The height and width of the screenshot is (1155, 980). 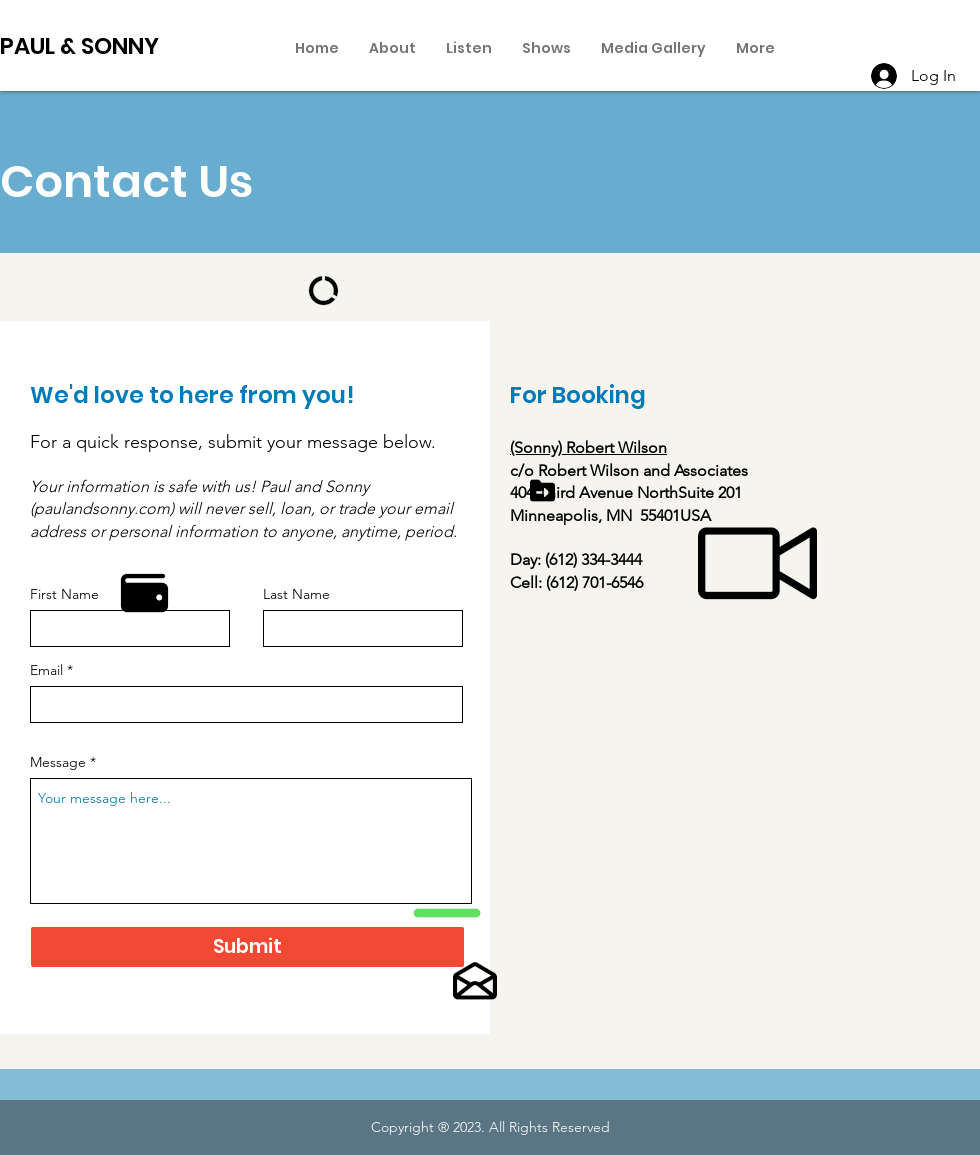 I want to click on collapse or minimize a section, so click(x=448, y=914).